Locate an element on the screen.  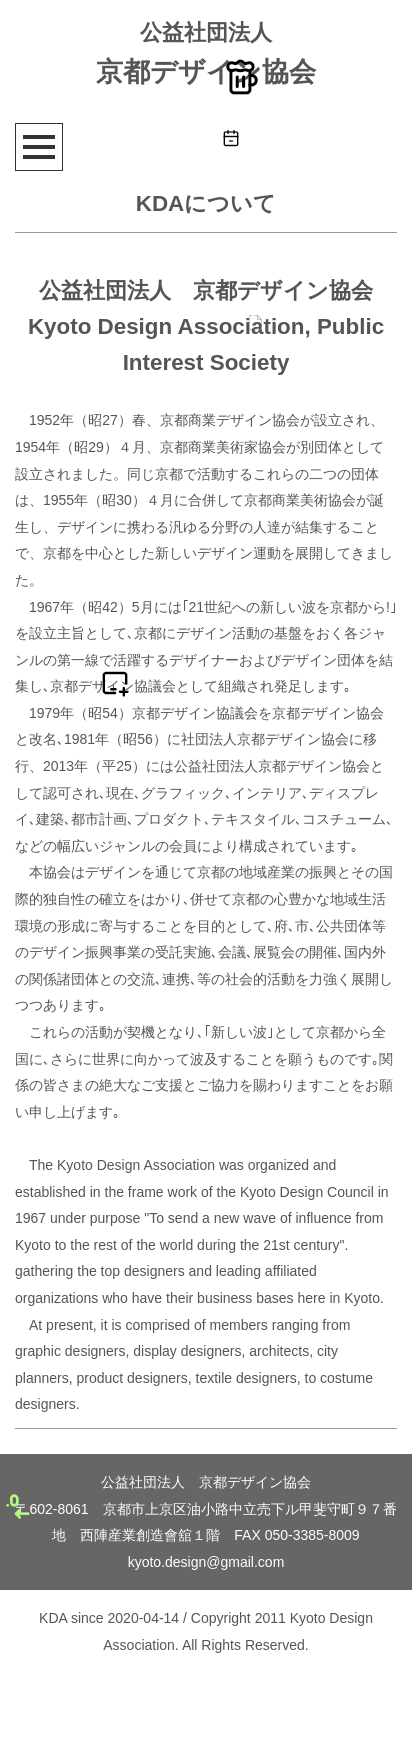
upload or select a file is located at coordinates (255, 322).